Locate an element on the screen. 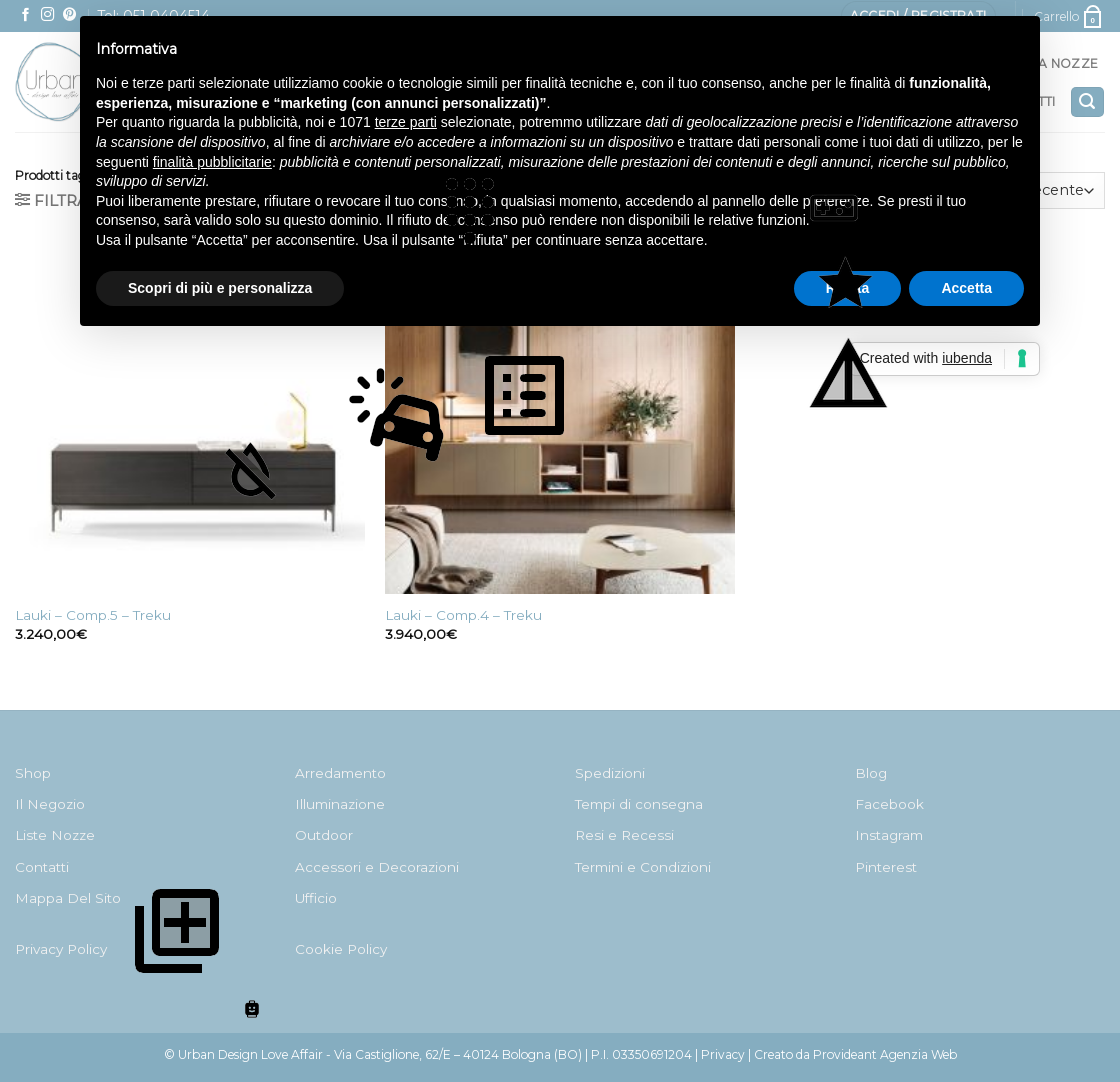 This screenshot has width=1120, height=1082. view list details or items is located at coordinates (524, 395).